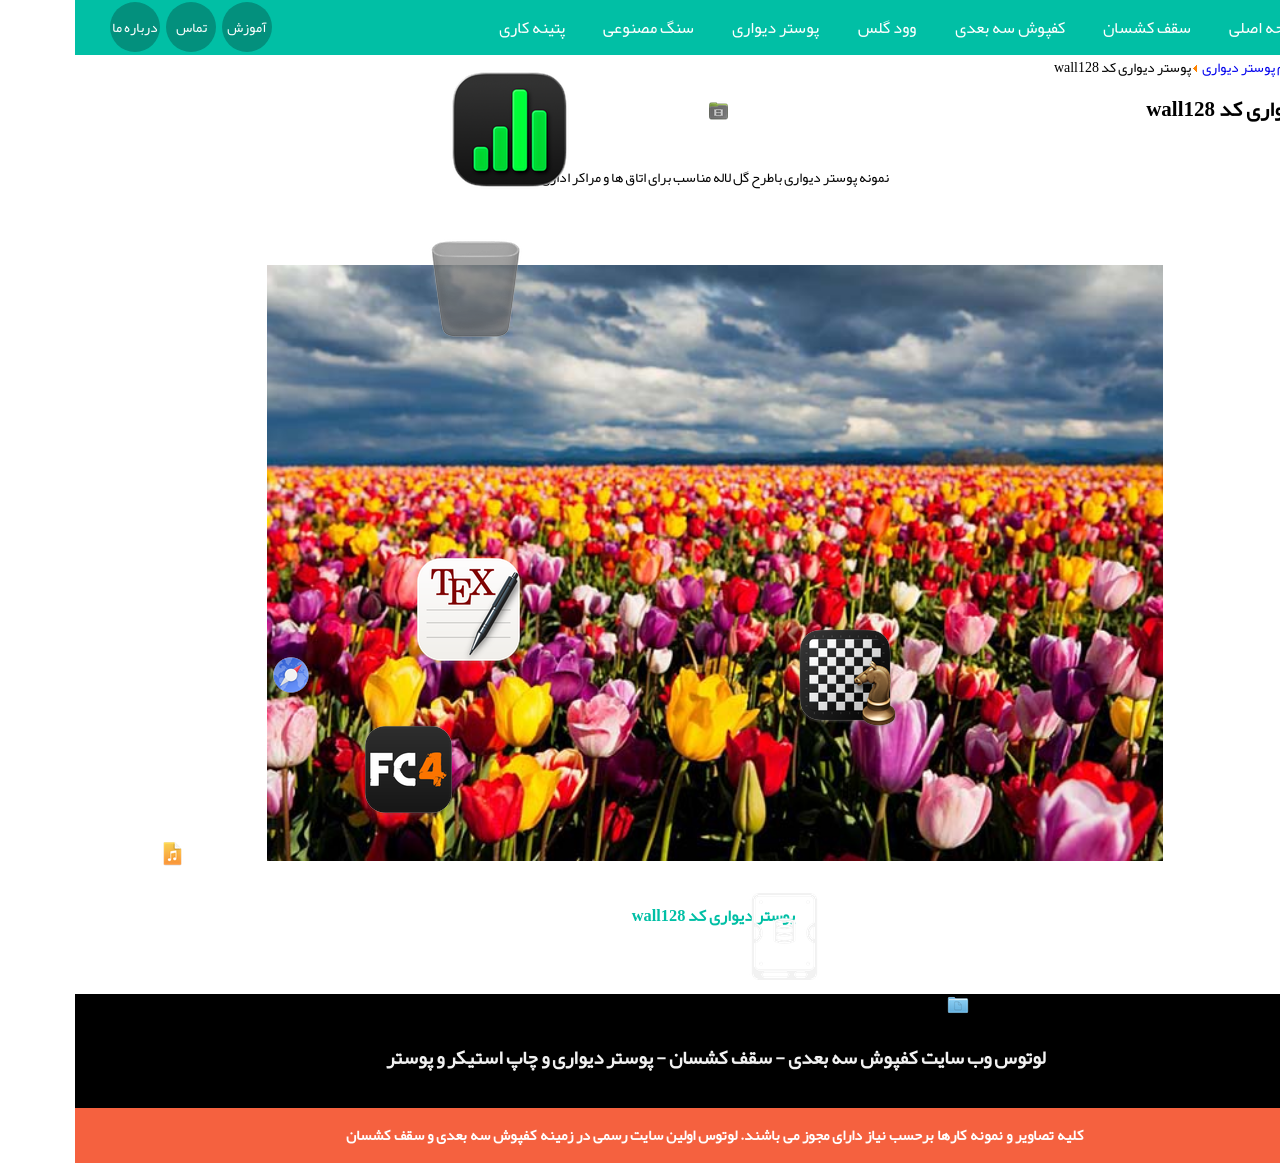 The height and width of the screenshot is (1163, 1280). What do you see at coordinates (468, 609) in the screenshot?
I see `open texstudio latex editor` at bounding box center [468, 609].